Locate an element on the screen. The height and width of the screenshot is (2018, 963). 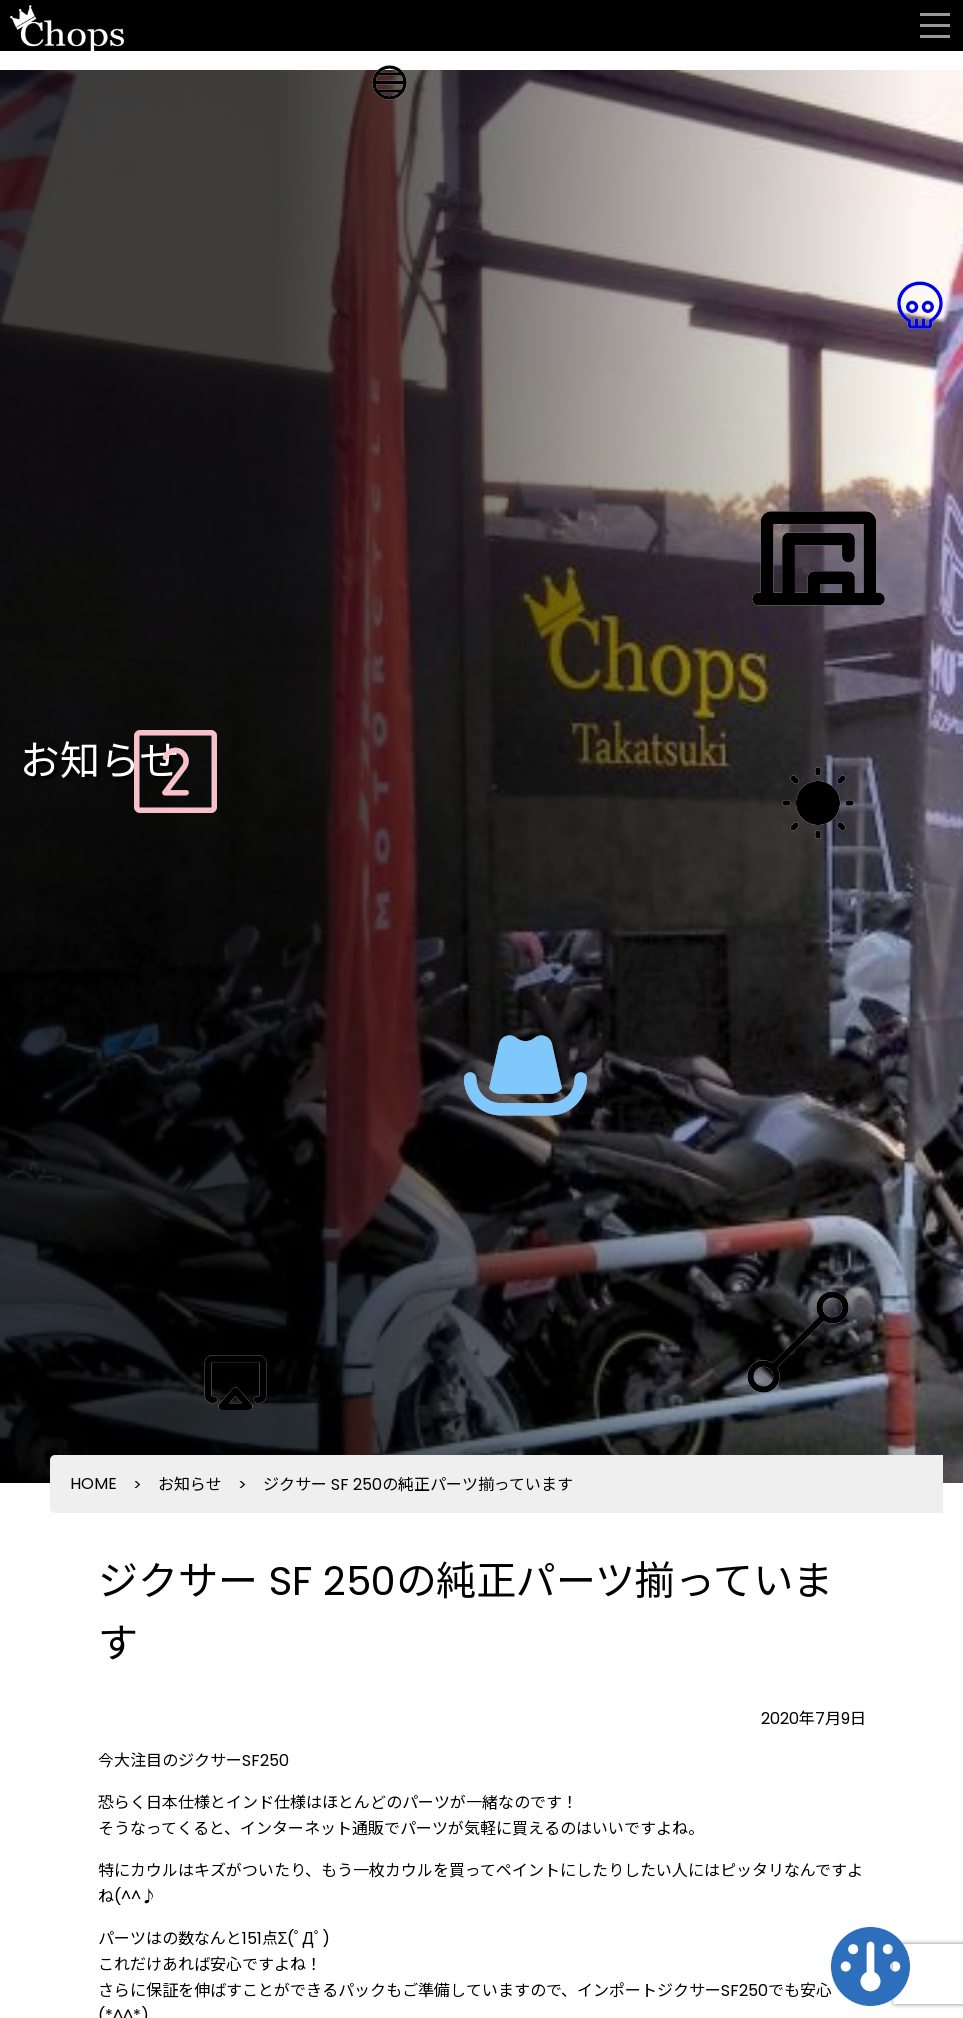
draw a line between two points is located at coordinates (798, 1342).